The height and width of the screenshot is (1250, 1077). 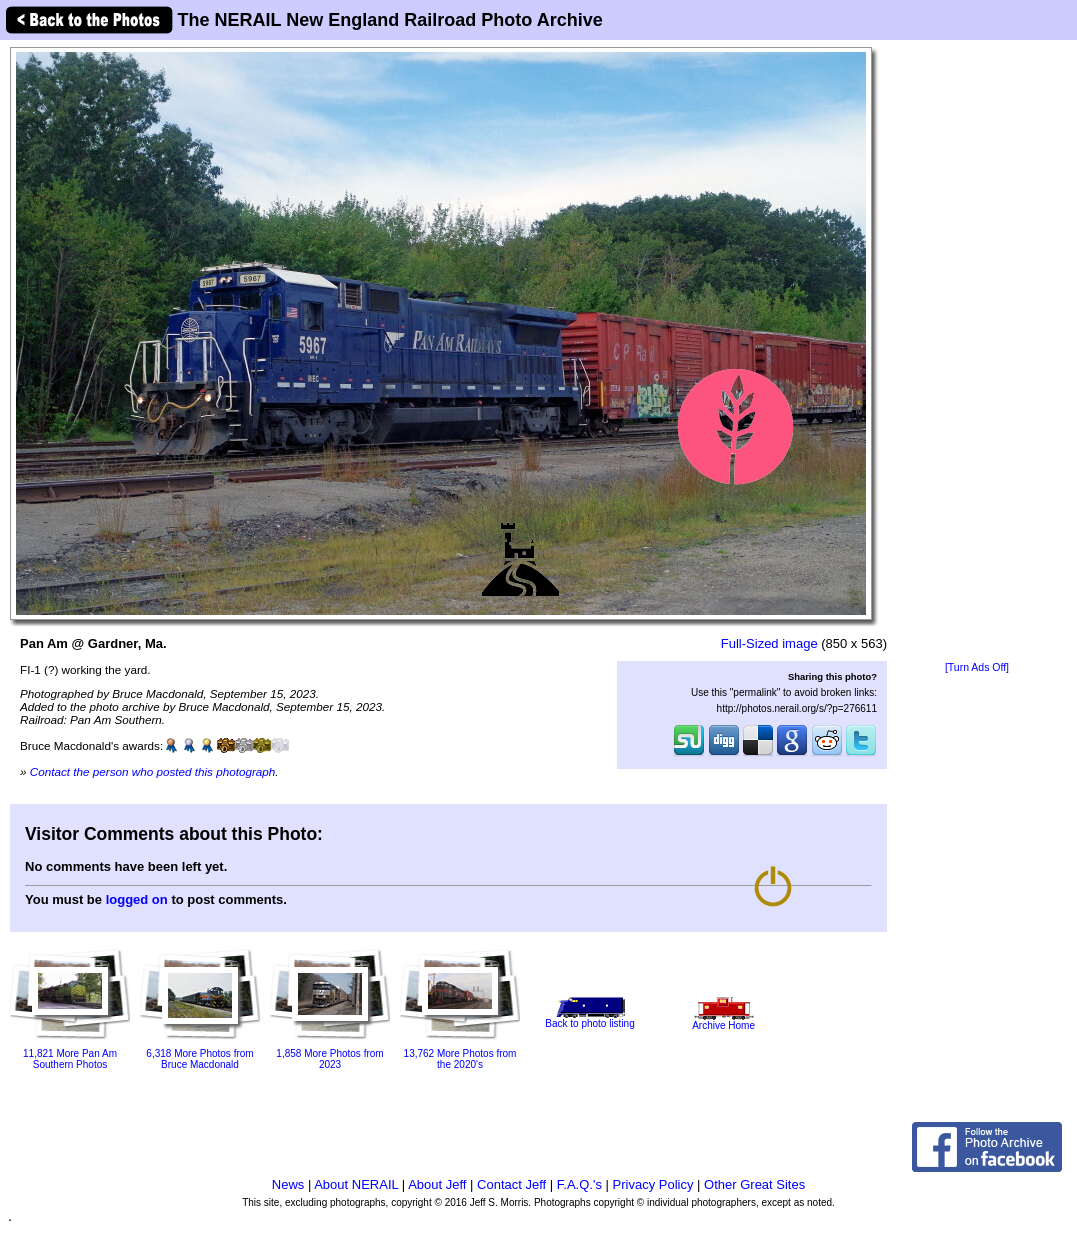 I want to click on turn device on or off, so click(x=773, y=886).